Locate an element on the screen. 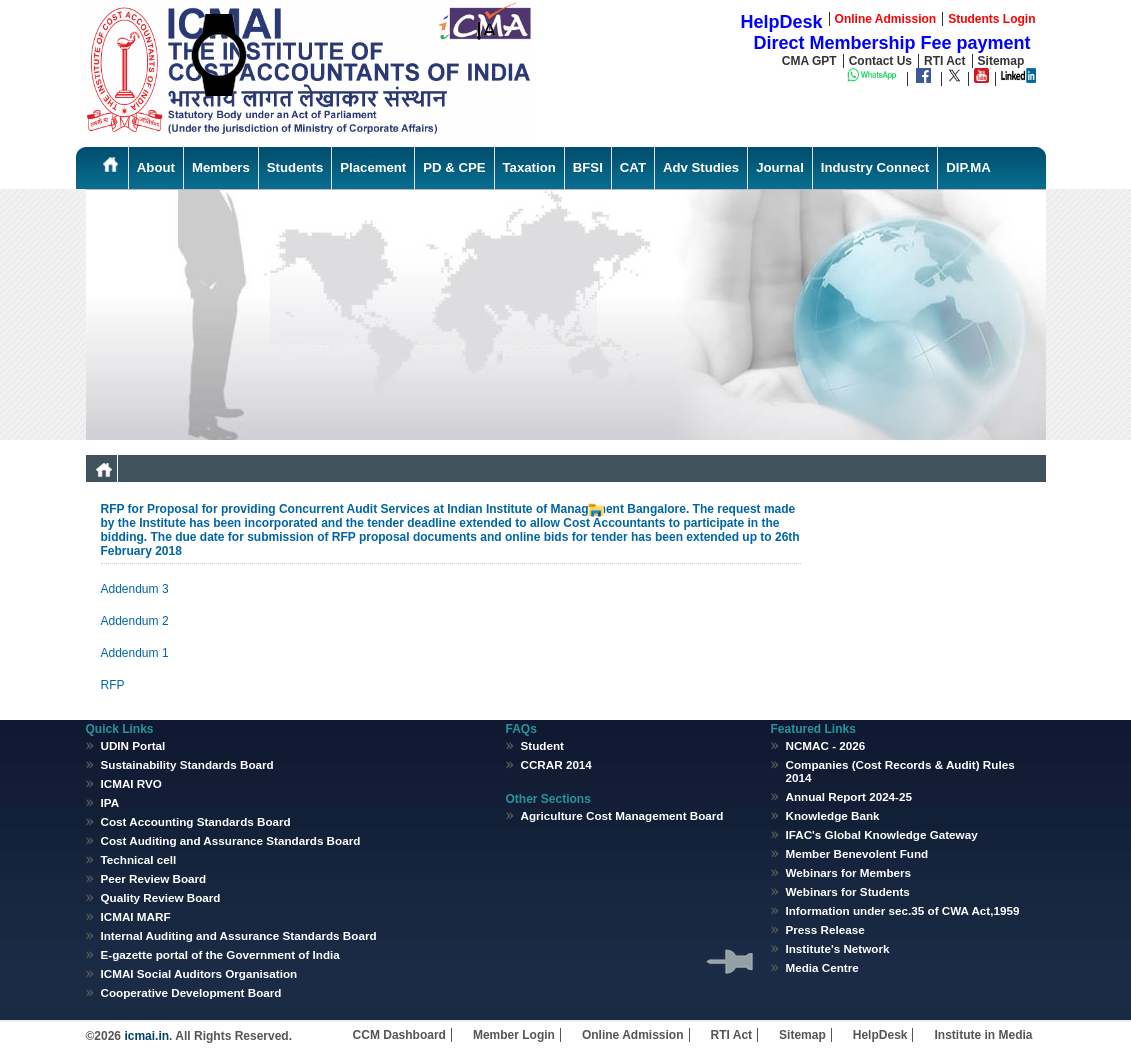 Image resolution: width=1131 pixels, height=1050 pixels. pin an item to keep it visible is located at coordinates (729, 963).